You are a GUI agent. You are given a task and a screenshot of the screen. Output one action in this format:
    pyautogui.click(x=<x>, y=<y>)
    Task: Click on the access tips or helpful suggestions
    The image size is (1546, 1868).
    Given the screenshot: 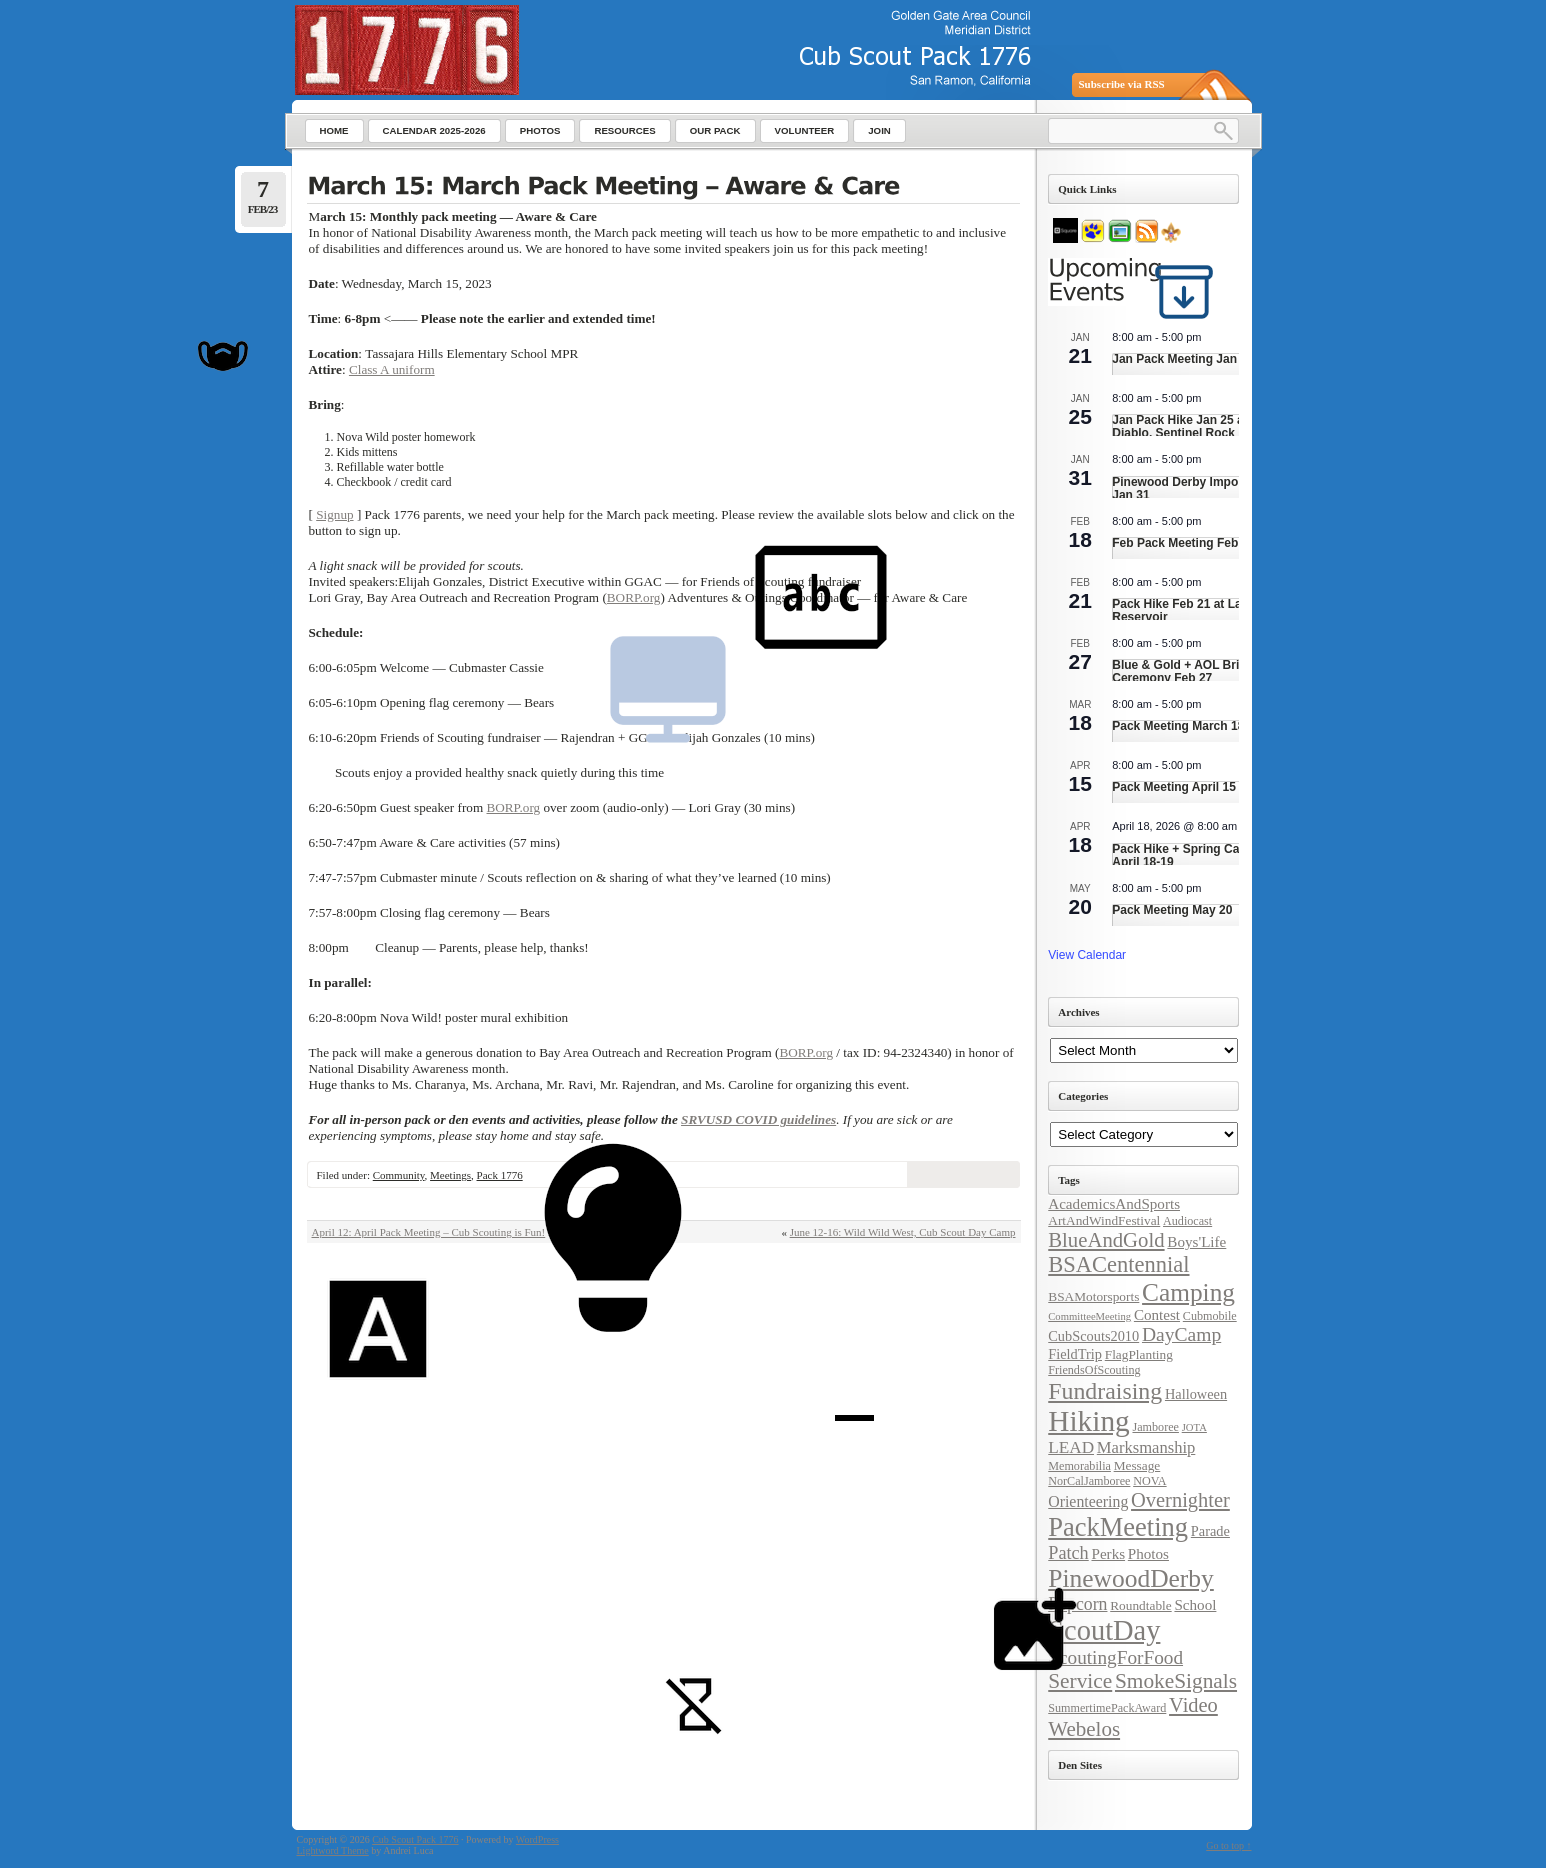 What is the action you would take?
    pyautogui.click(x=613, y=1235)
    